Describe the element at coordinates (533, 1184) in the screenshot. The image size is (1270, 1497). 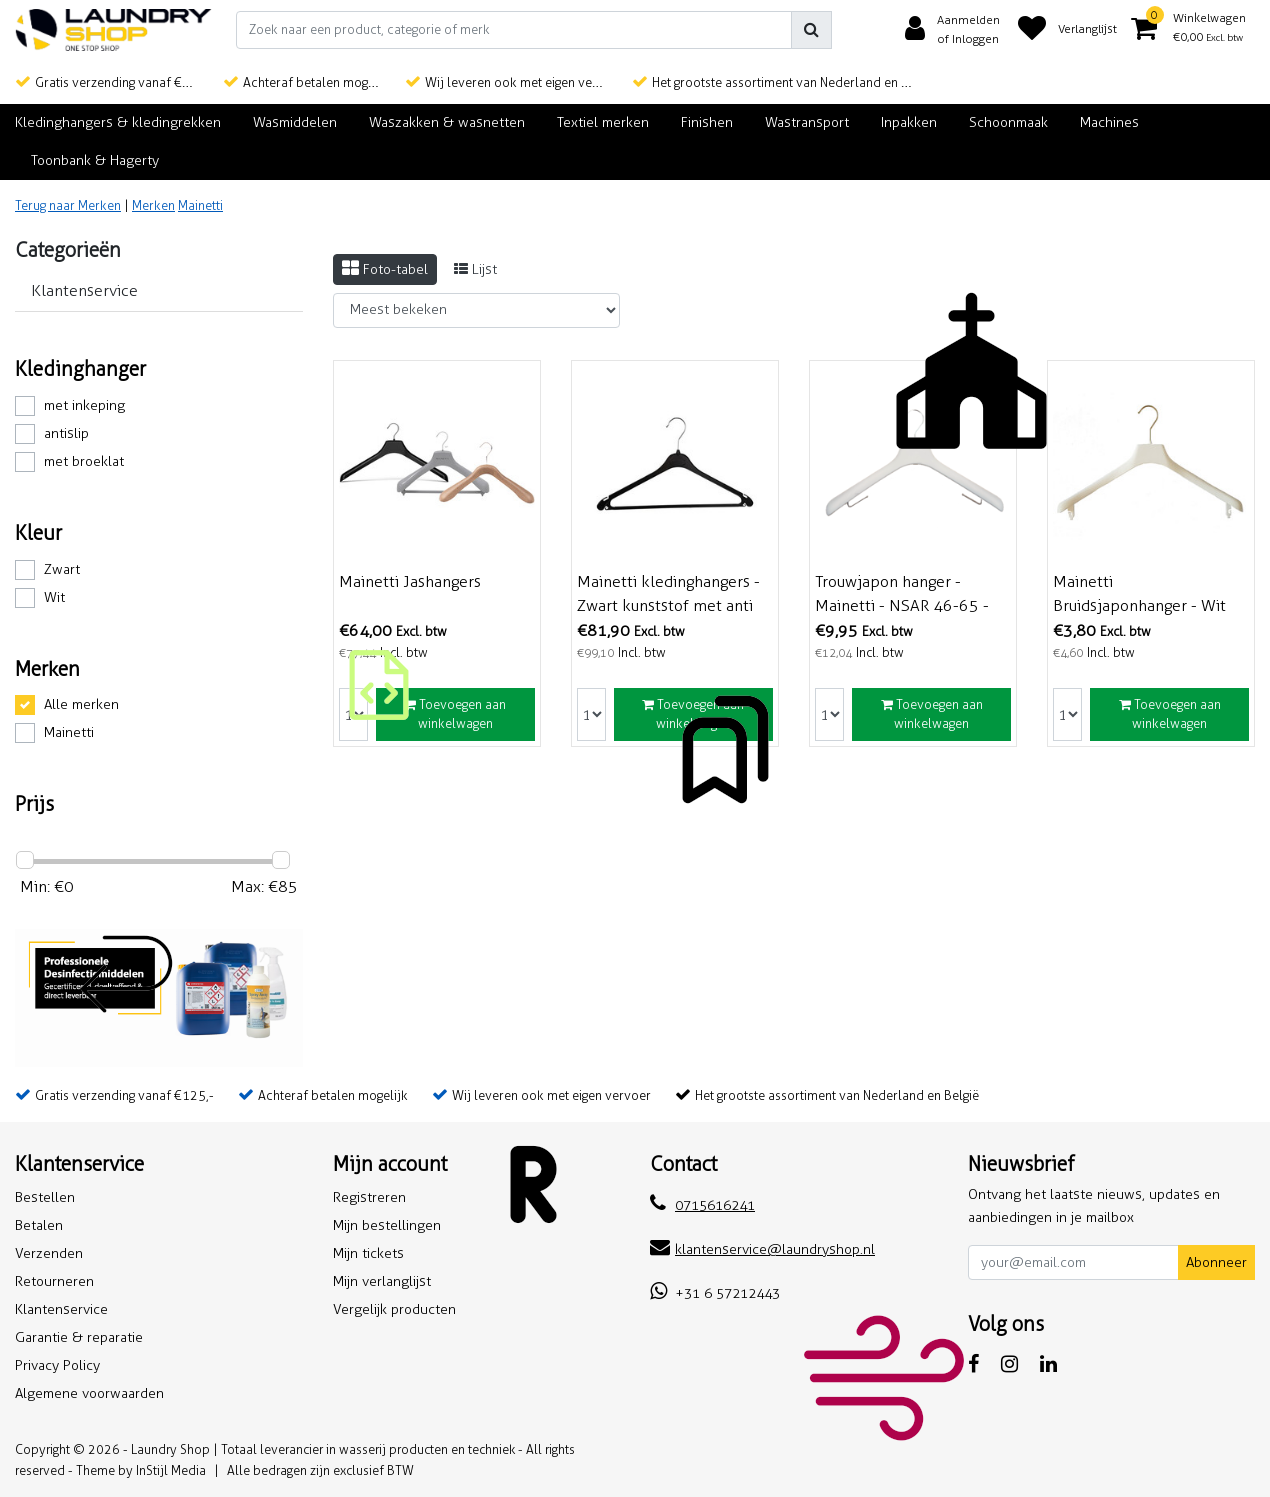
I see `indicates a rating or review section` at that location.